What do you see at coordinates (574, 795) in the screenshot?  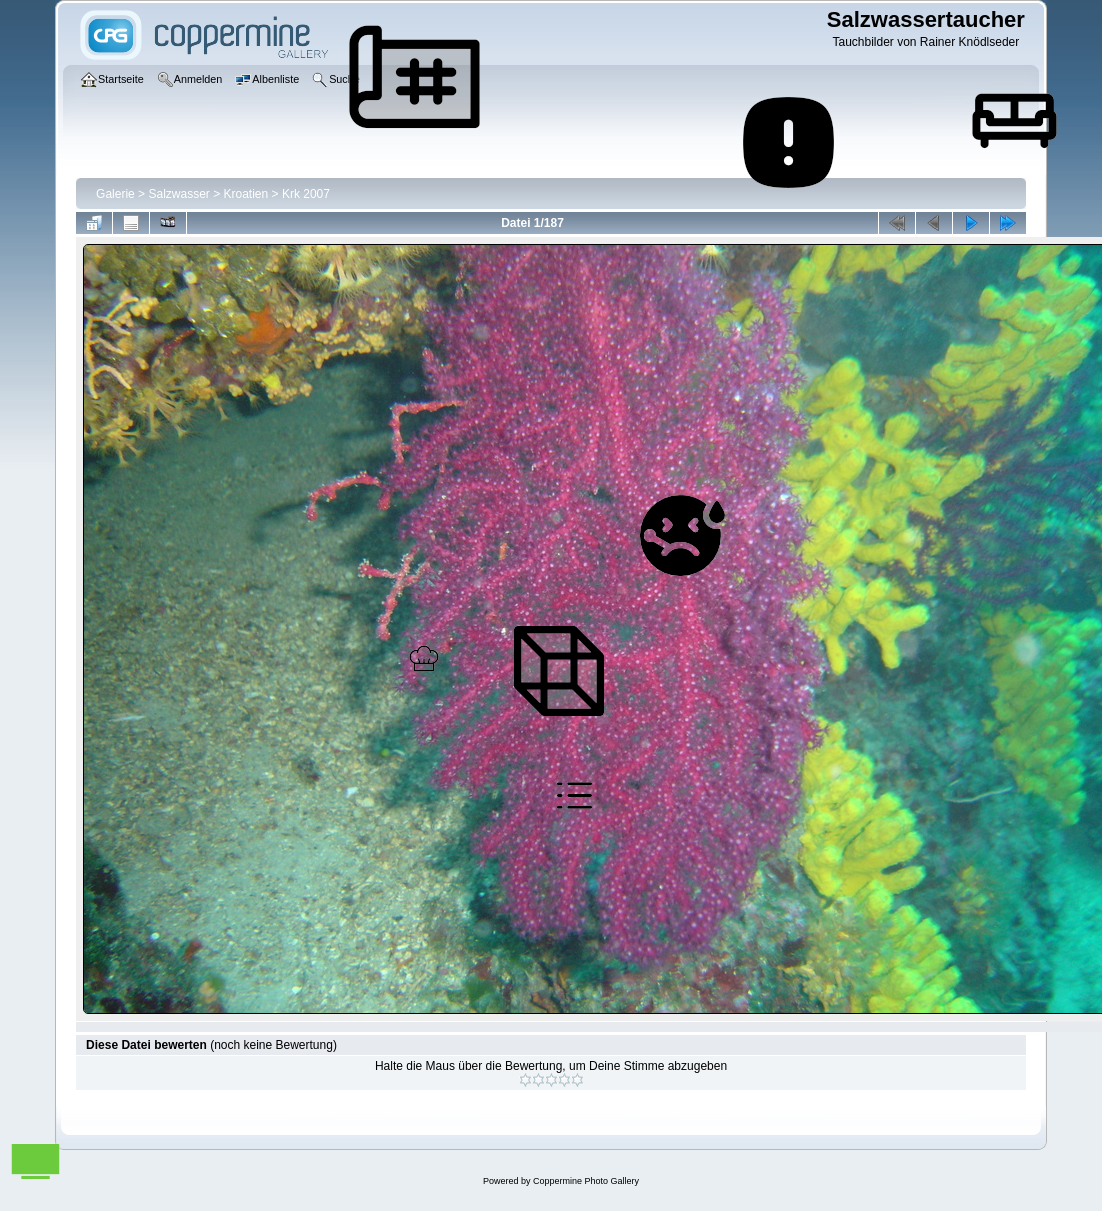 I see `view a bulleted list` at bounding box center [574, 795].